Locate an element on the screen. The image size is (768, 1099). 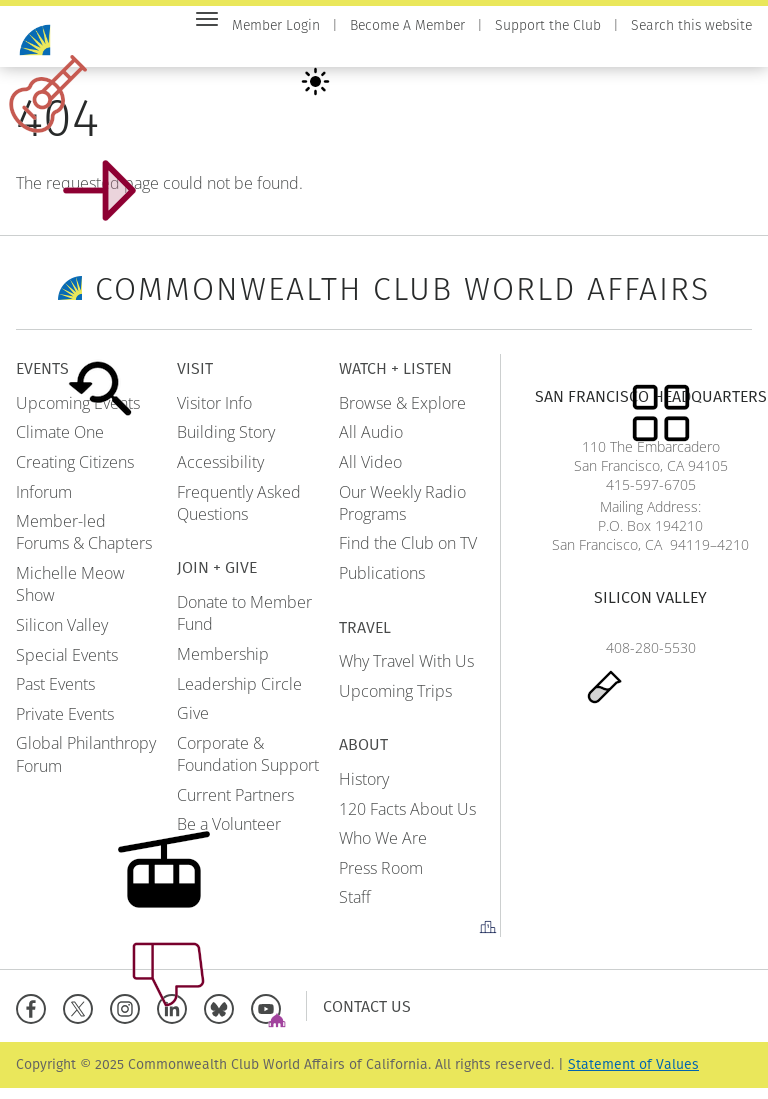
switch to light mode is located at coordinates (315, 81).